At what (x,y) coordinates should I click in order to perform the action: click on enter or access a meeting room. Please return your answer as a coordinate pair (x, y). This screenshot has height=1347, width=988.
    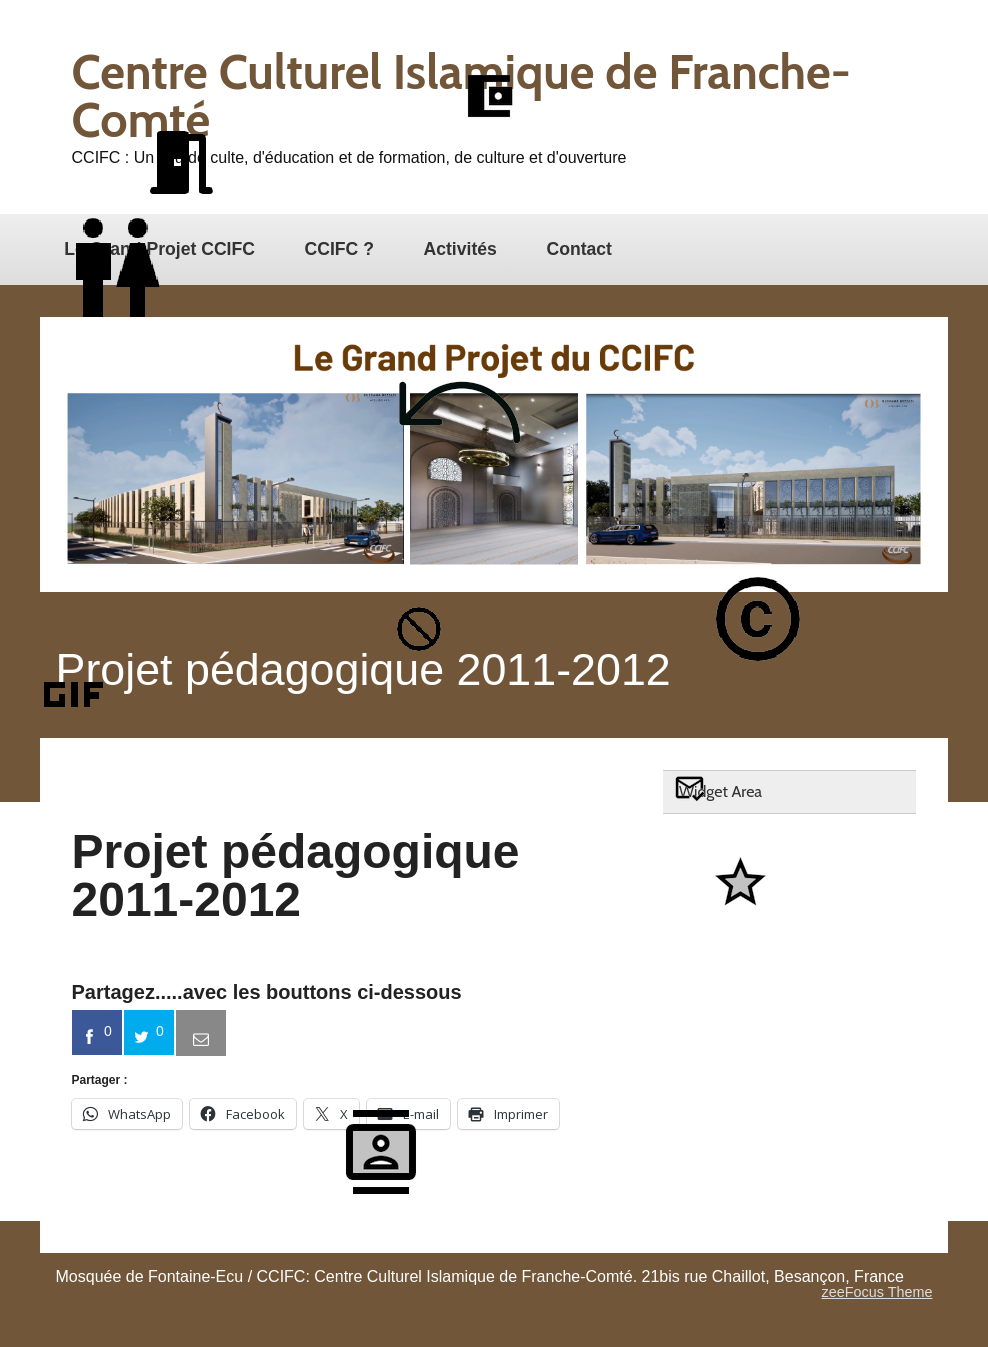
    Looking at the image, I should click on (181, 162).